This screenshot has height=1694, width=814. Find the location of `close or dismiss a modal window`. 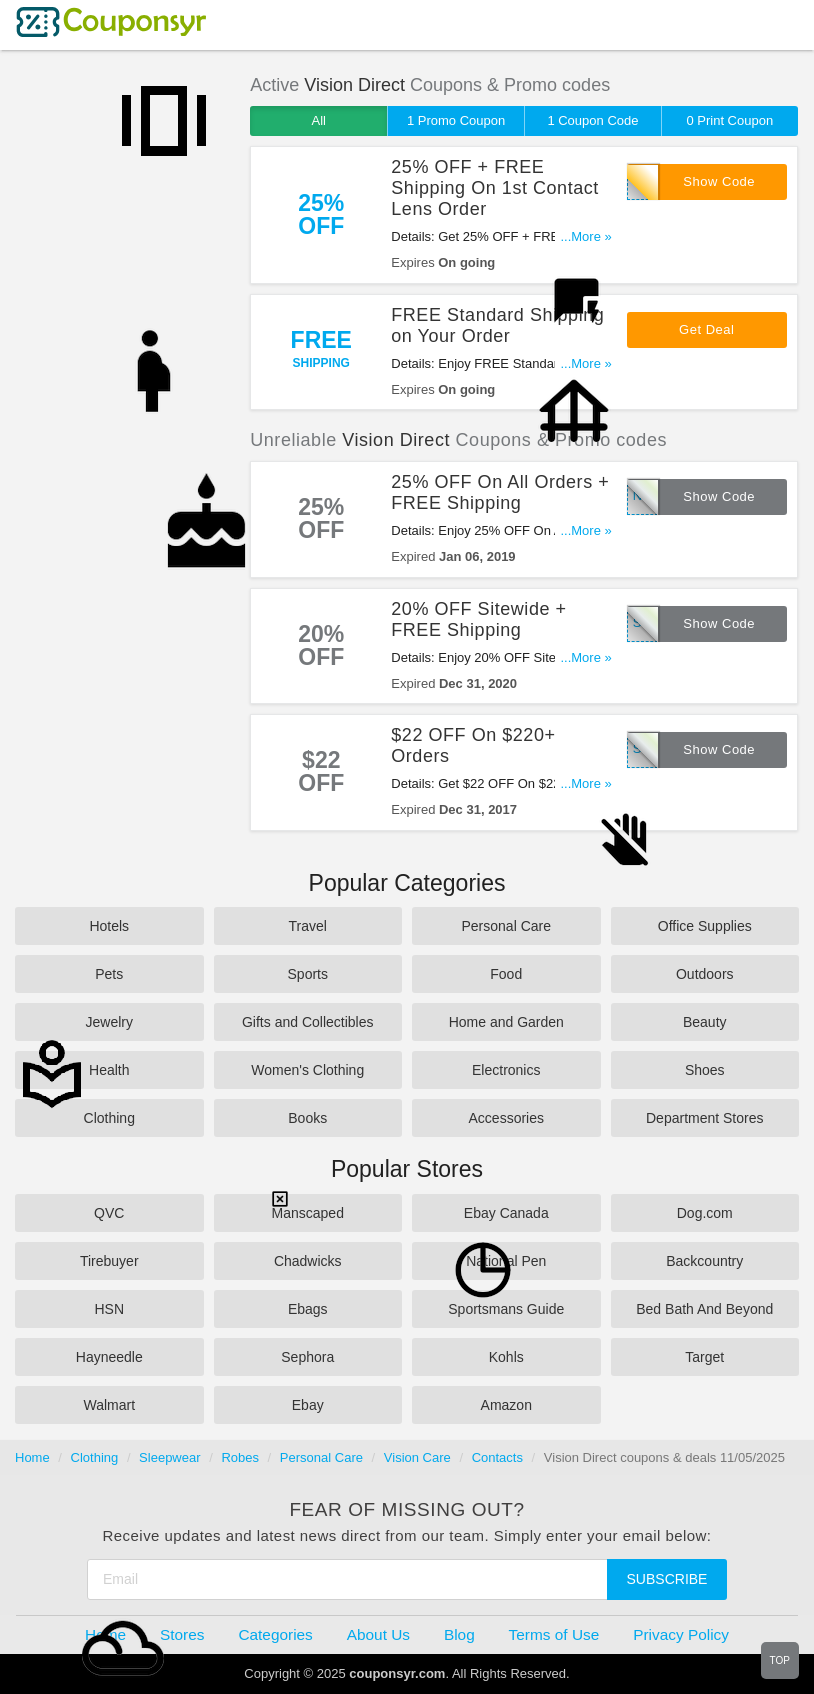

close or dismiss a modal window is located at coordinates (280, 1199).